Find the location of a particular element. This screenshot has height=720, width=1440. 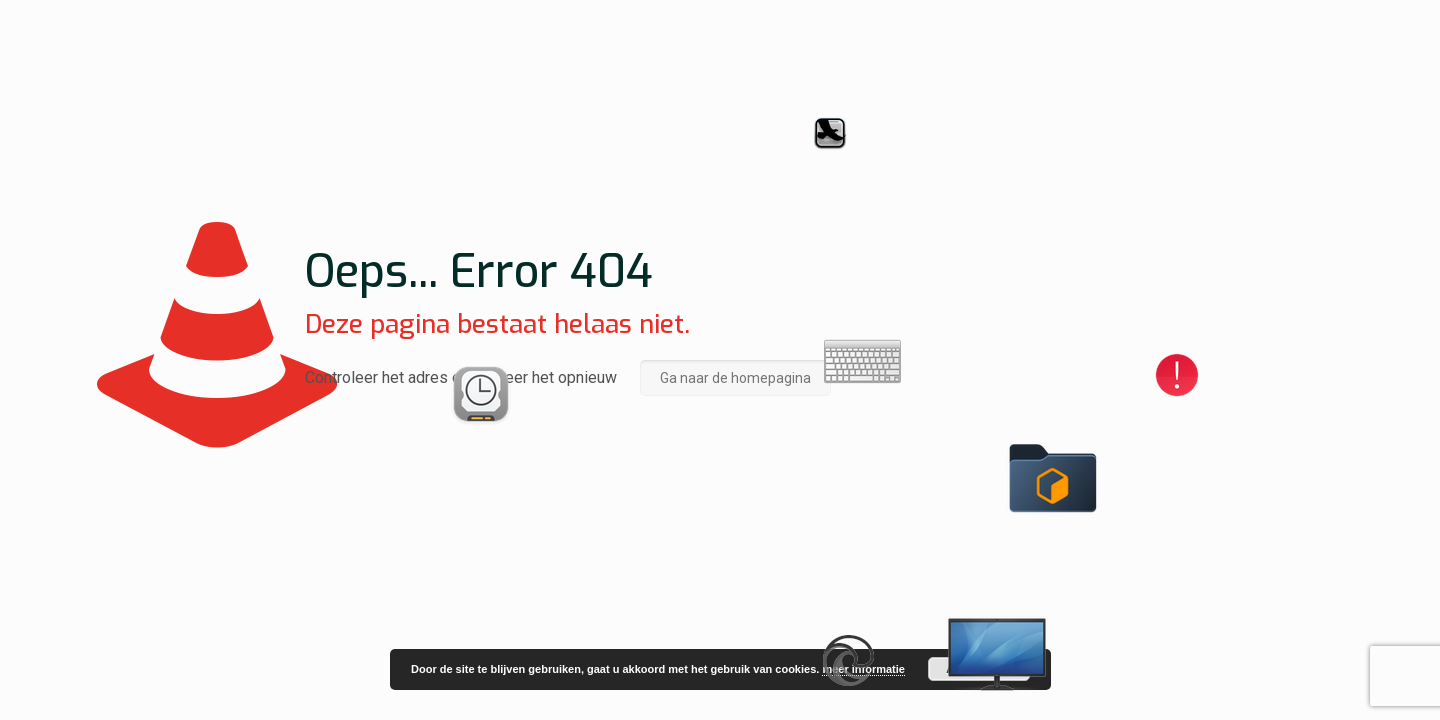

display settings for connected monitor is located at coordinates (997, 644).